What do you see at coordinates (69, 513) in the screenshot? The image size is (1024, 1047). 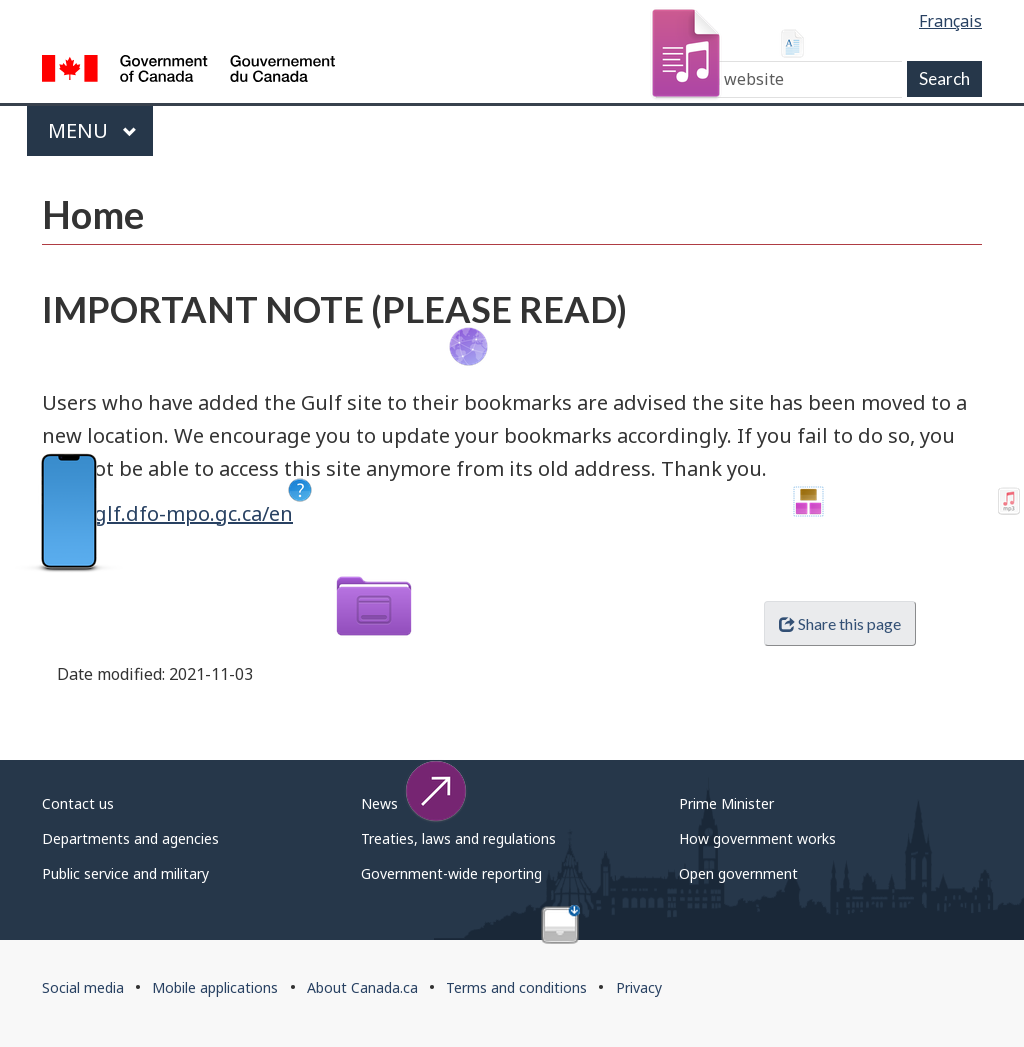 I see `indicates a connected iPhone device` at bounding box center [69, 513].